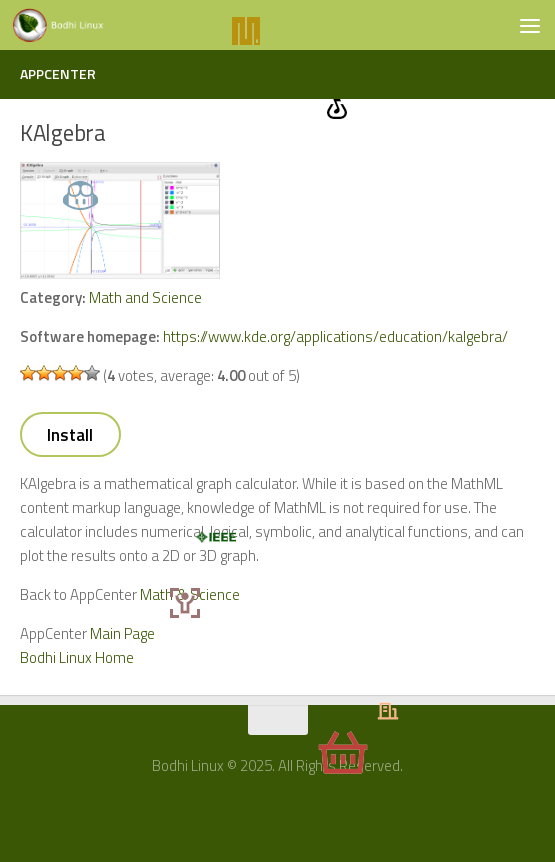 The image size is (555, 862). I want to click on view your shopping basket, so click(343, 752).